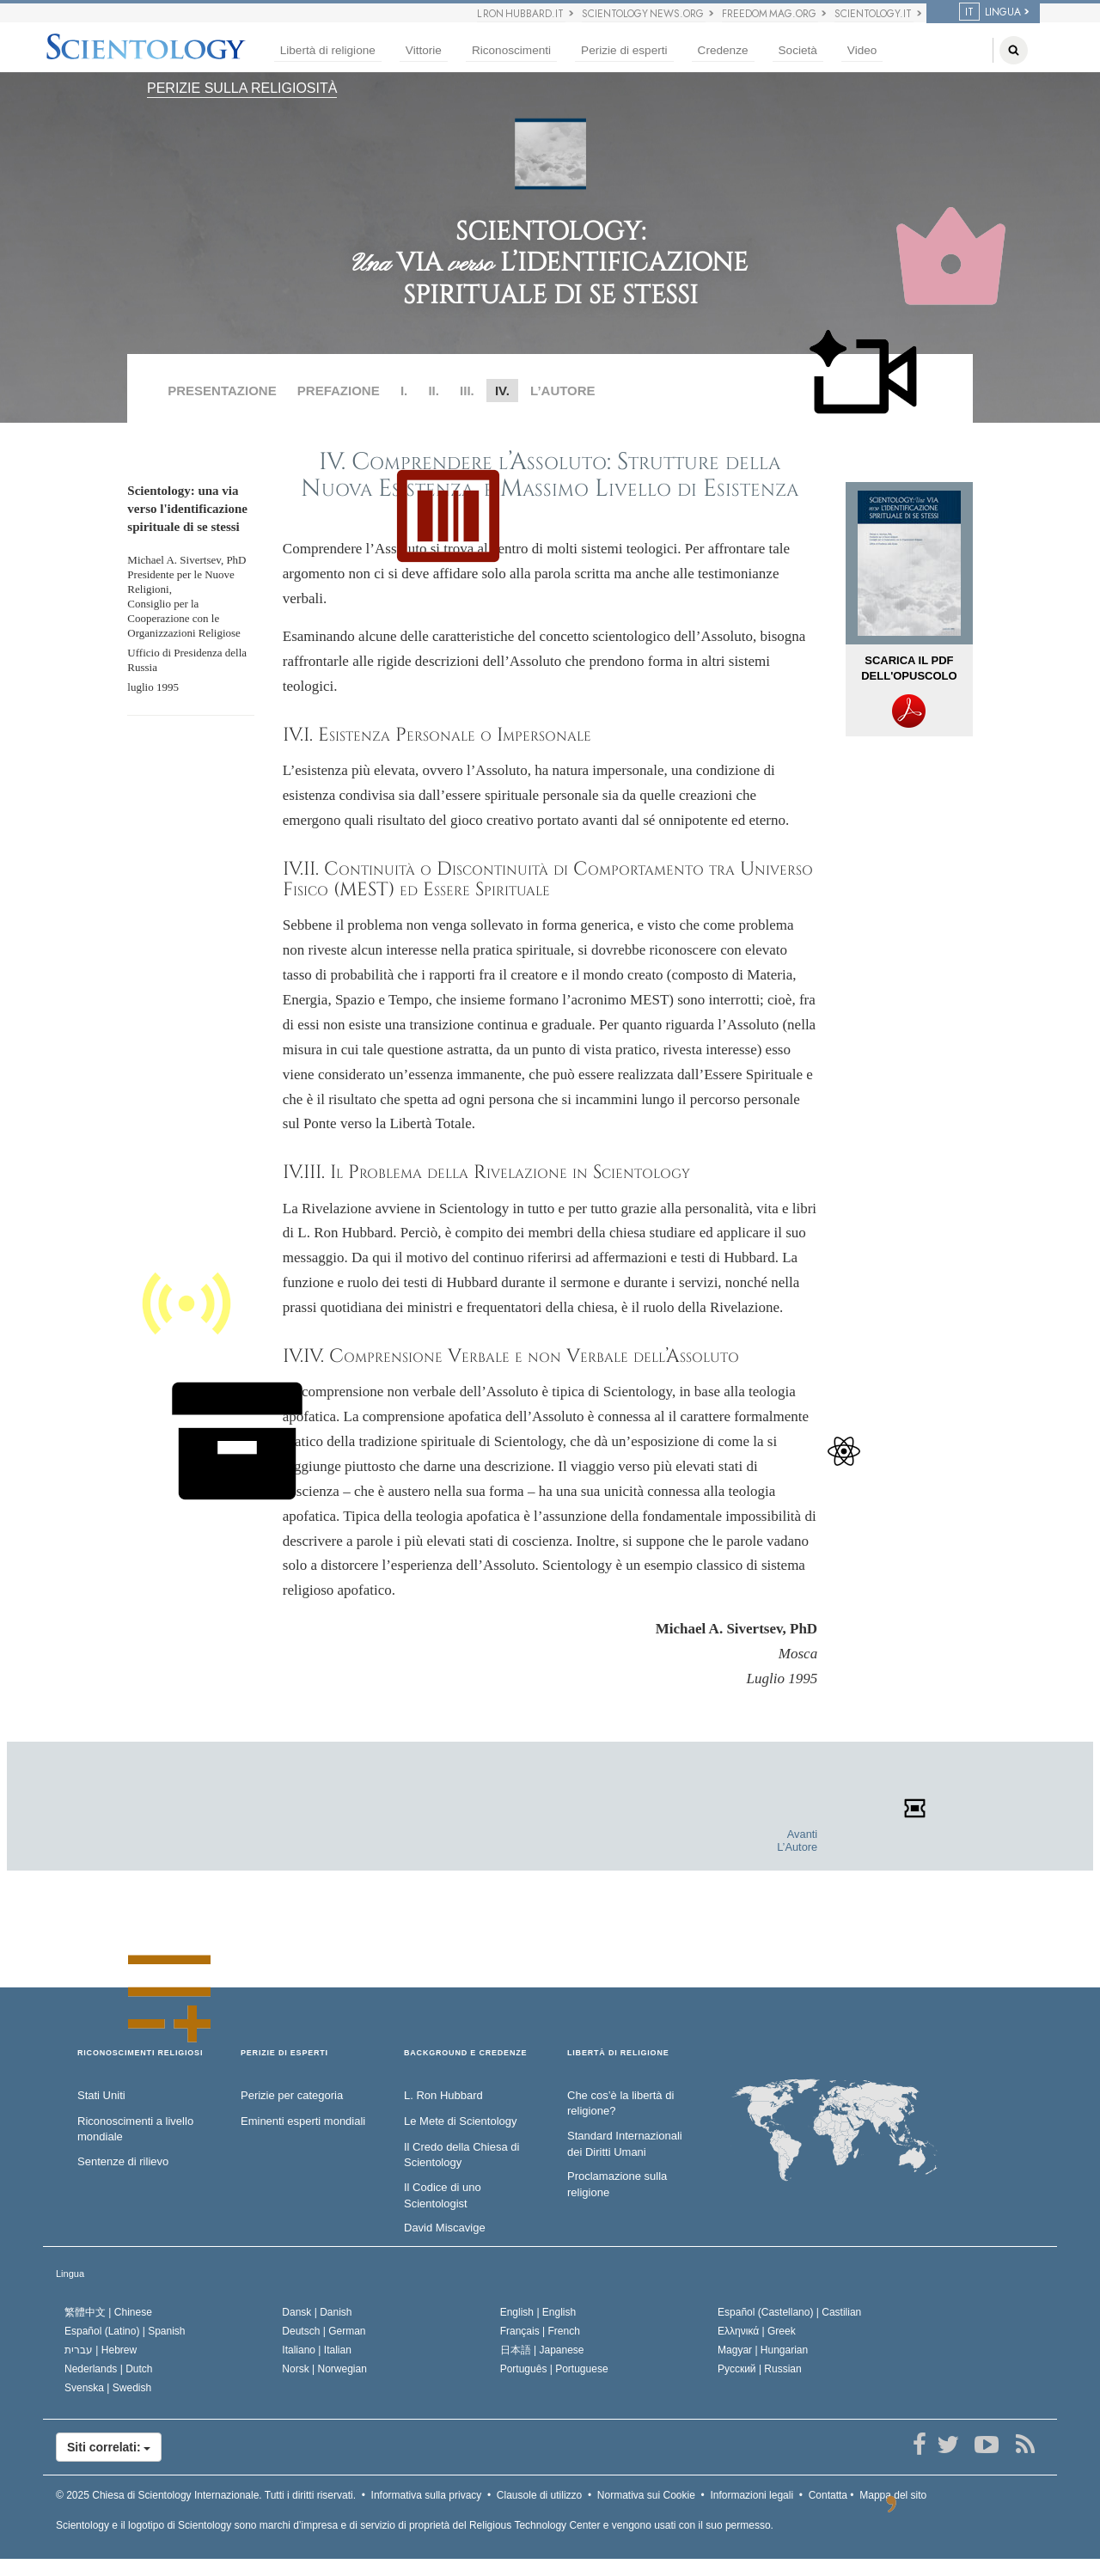 This screenshot has height=2576, width=1100. I want to click on add a new menu item, so click(169, 1992).